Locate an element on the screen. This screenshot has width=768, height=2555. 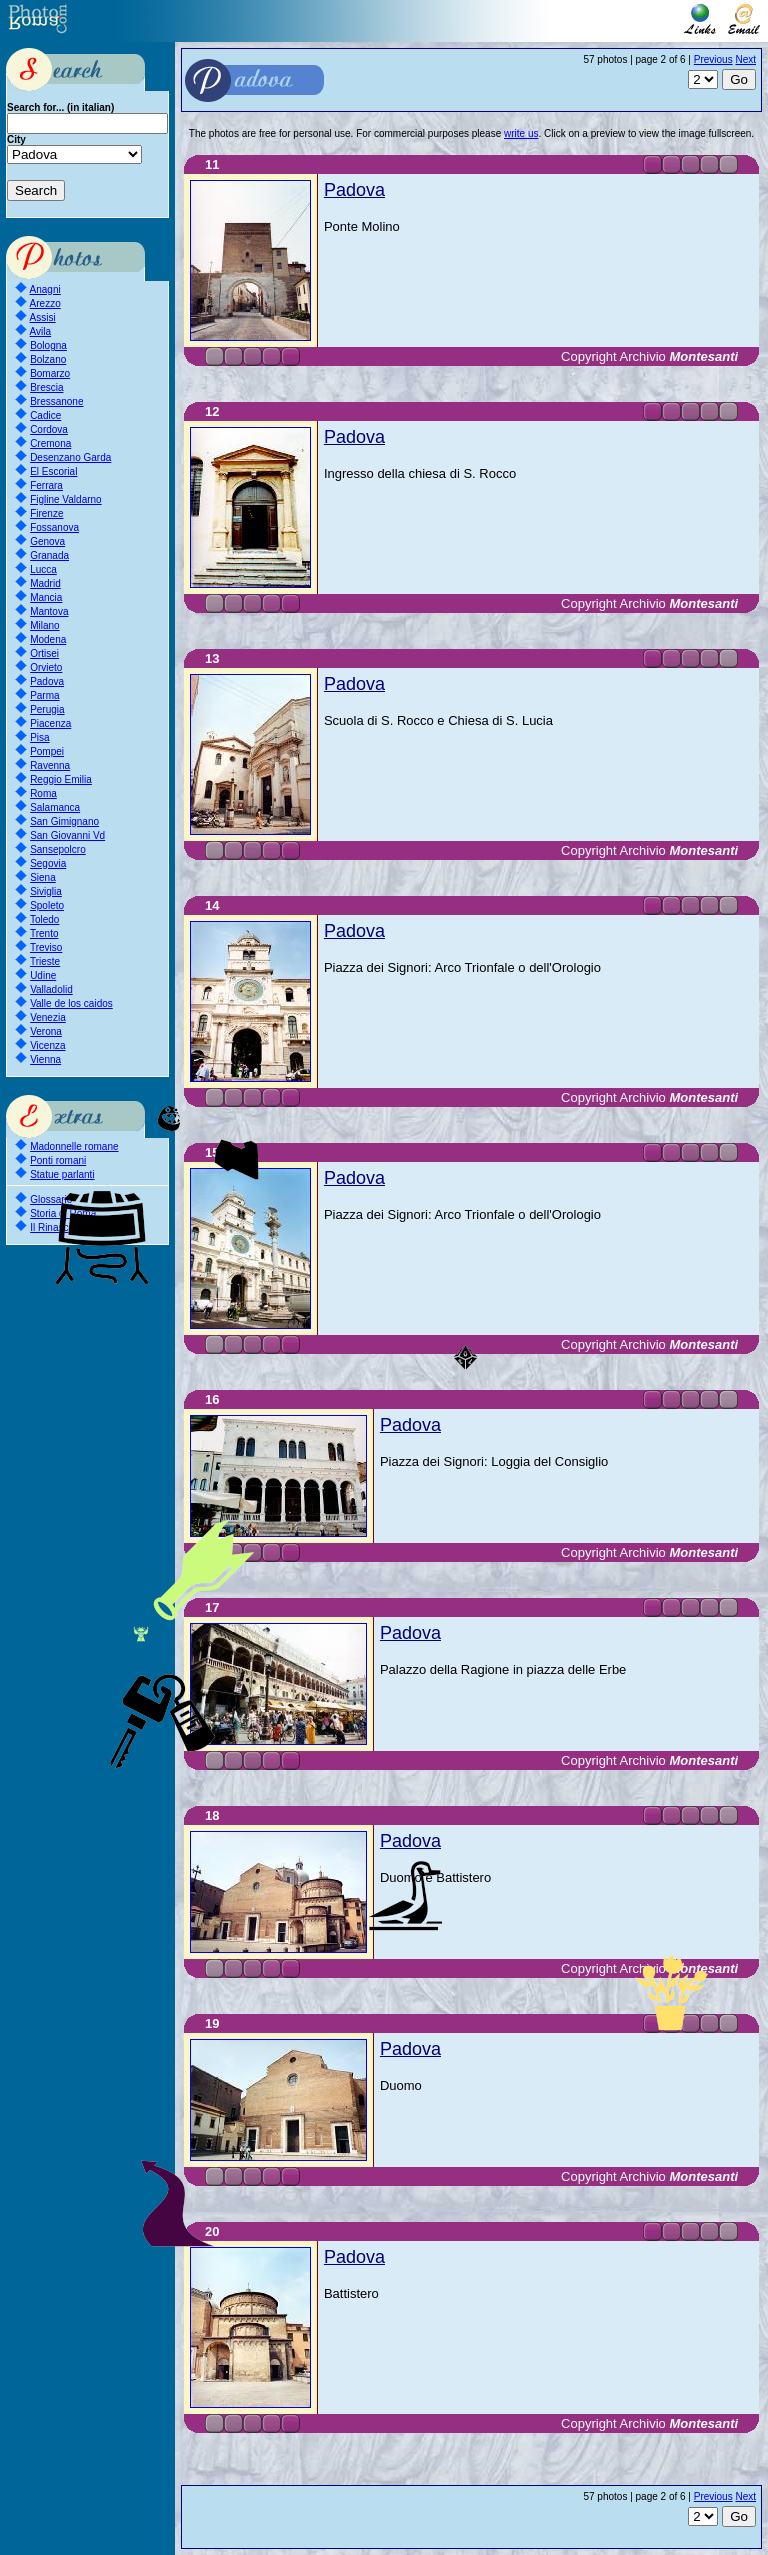
dodge or evade action in gameplay is located at coordinates (175, 2204).